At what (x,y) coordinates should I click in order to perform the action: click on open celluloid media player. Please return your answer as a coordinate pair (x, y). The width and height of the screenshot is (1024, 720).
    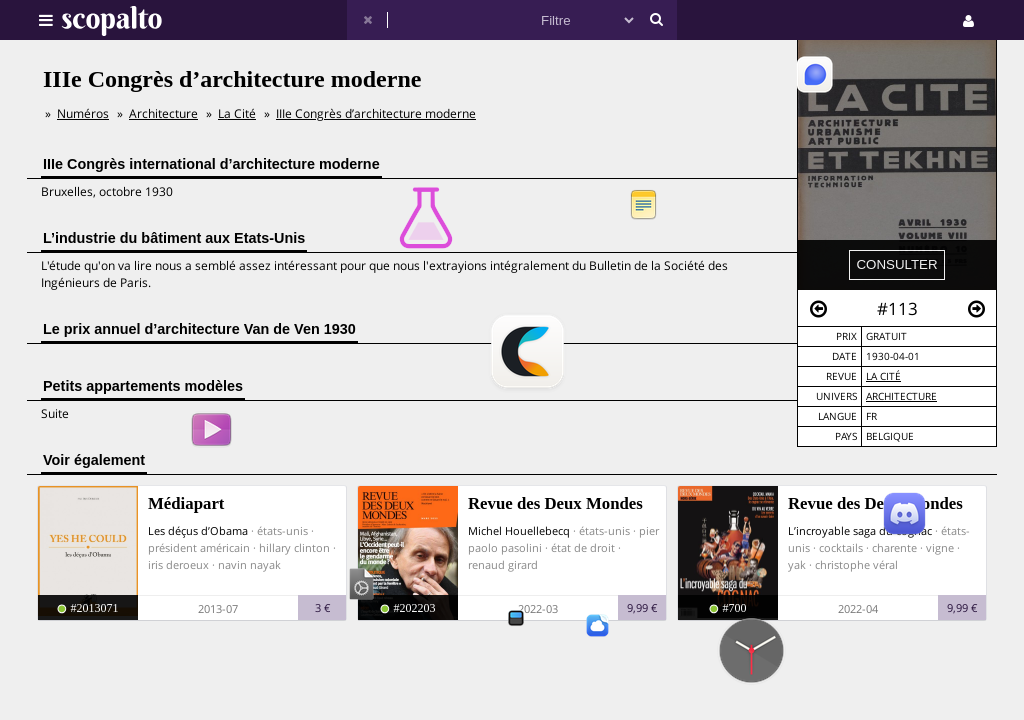
    Looking at the image, I should click on (211, 429).